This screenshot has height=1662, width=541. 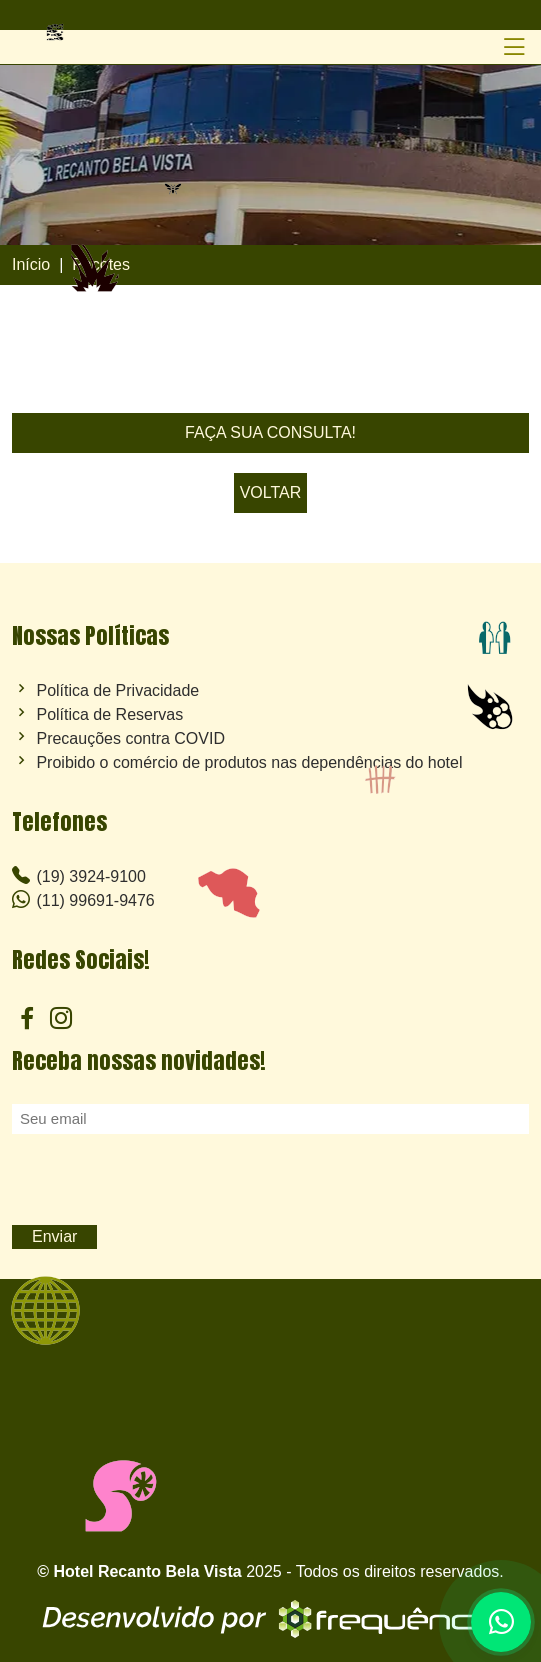 I want to click on toggle between two modes or perspectives, so click(x=494, y=637).